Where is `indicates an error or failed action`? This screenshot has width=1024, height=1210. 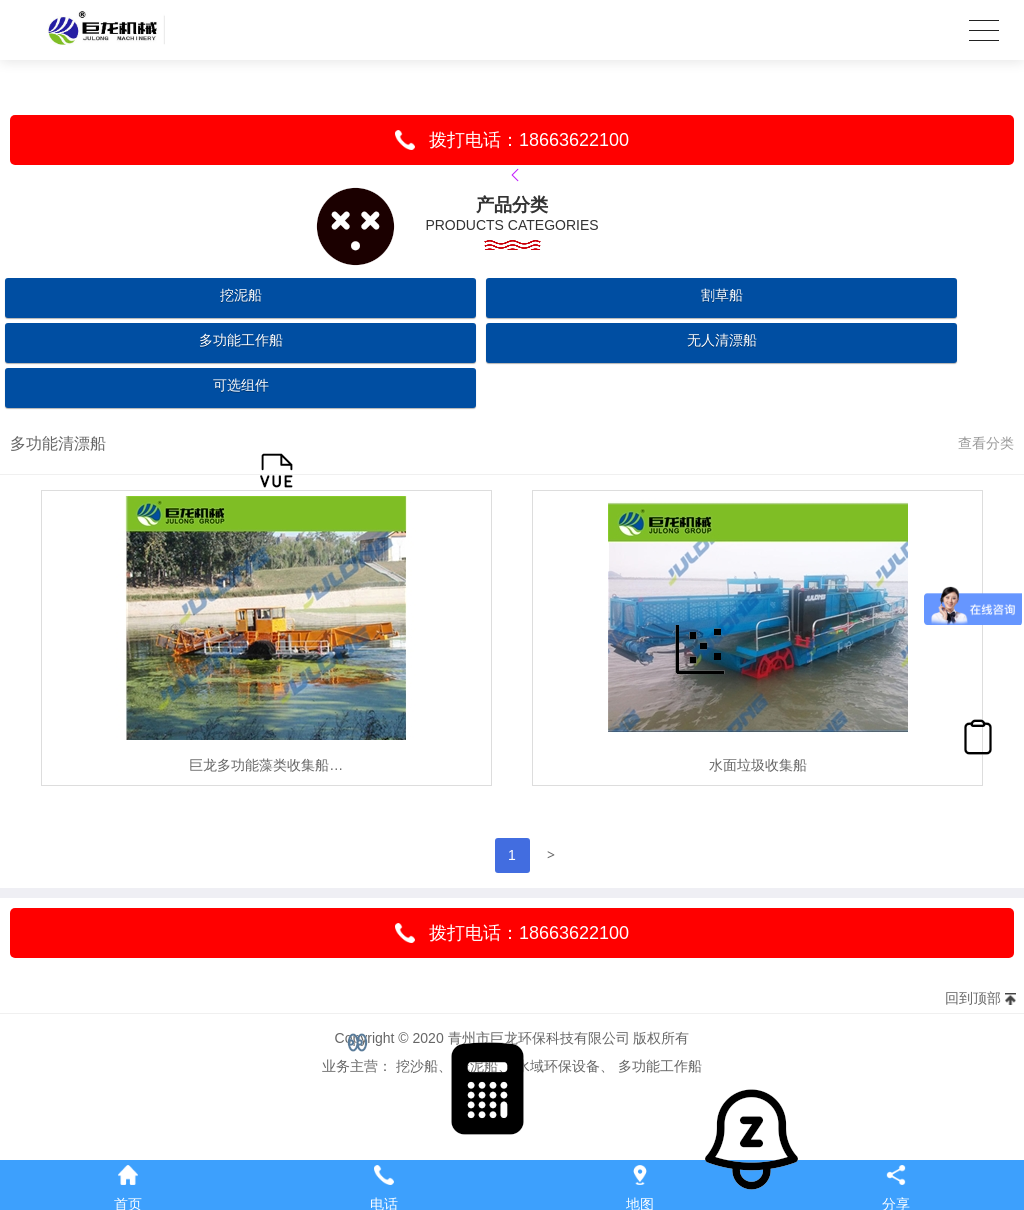 indicates an error or failed action is located at coordinates (355, 226).